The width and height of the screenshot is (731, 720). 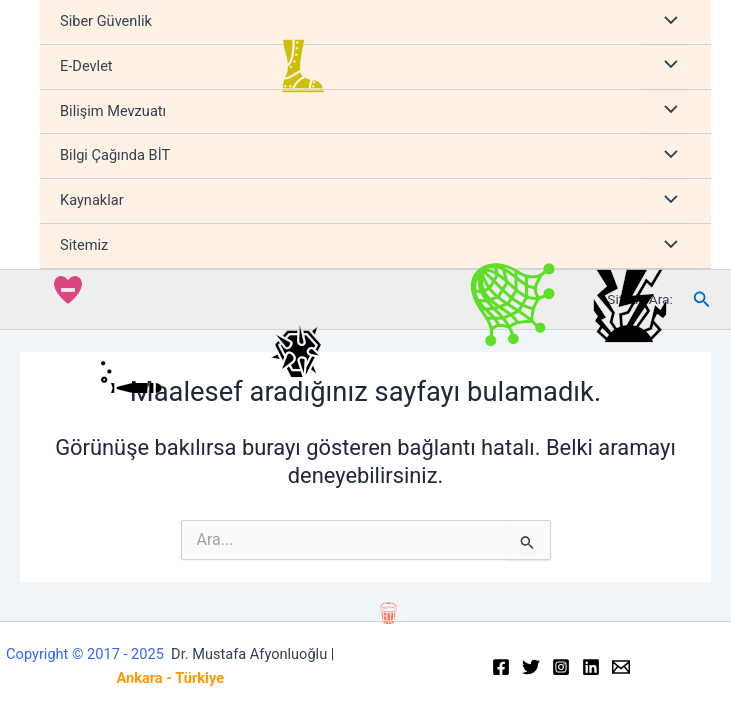 I want to click on remove from favorites, so click(x=68, y=290).